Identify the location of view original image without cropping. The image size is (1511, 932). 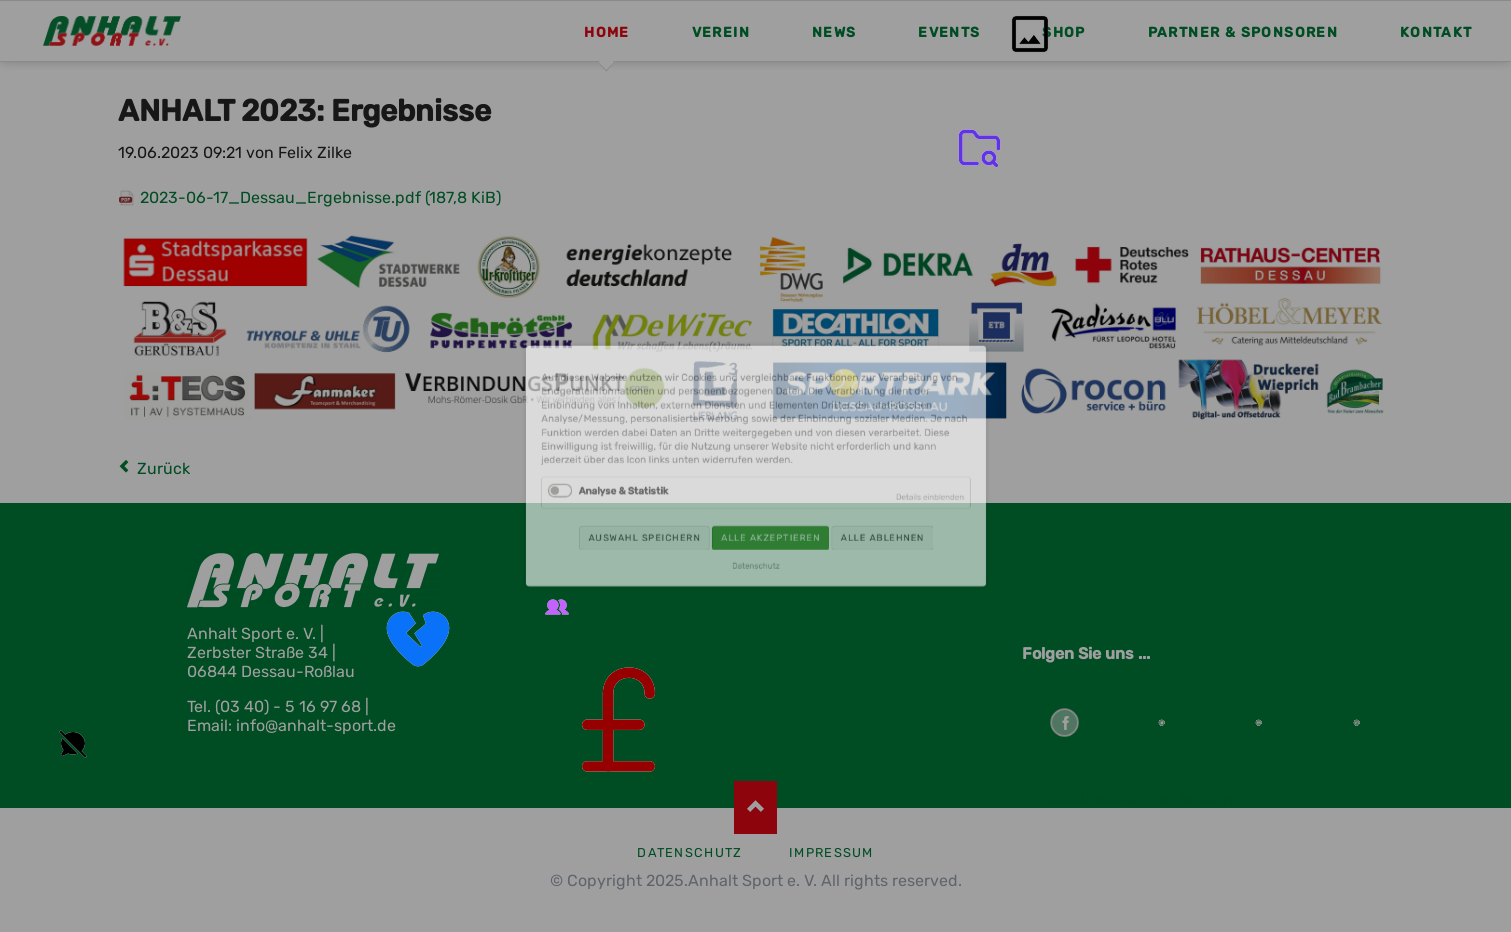
(1030, 34).